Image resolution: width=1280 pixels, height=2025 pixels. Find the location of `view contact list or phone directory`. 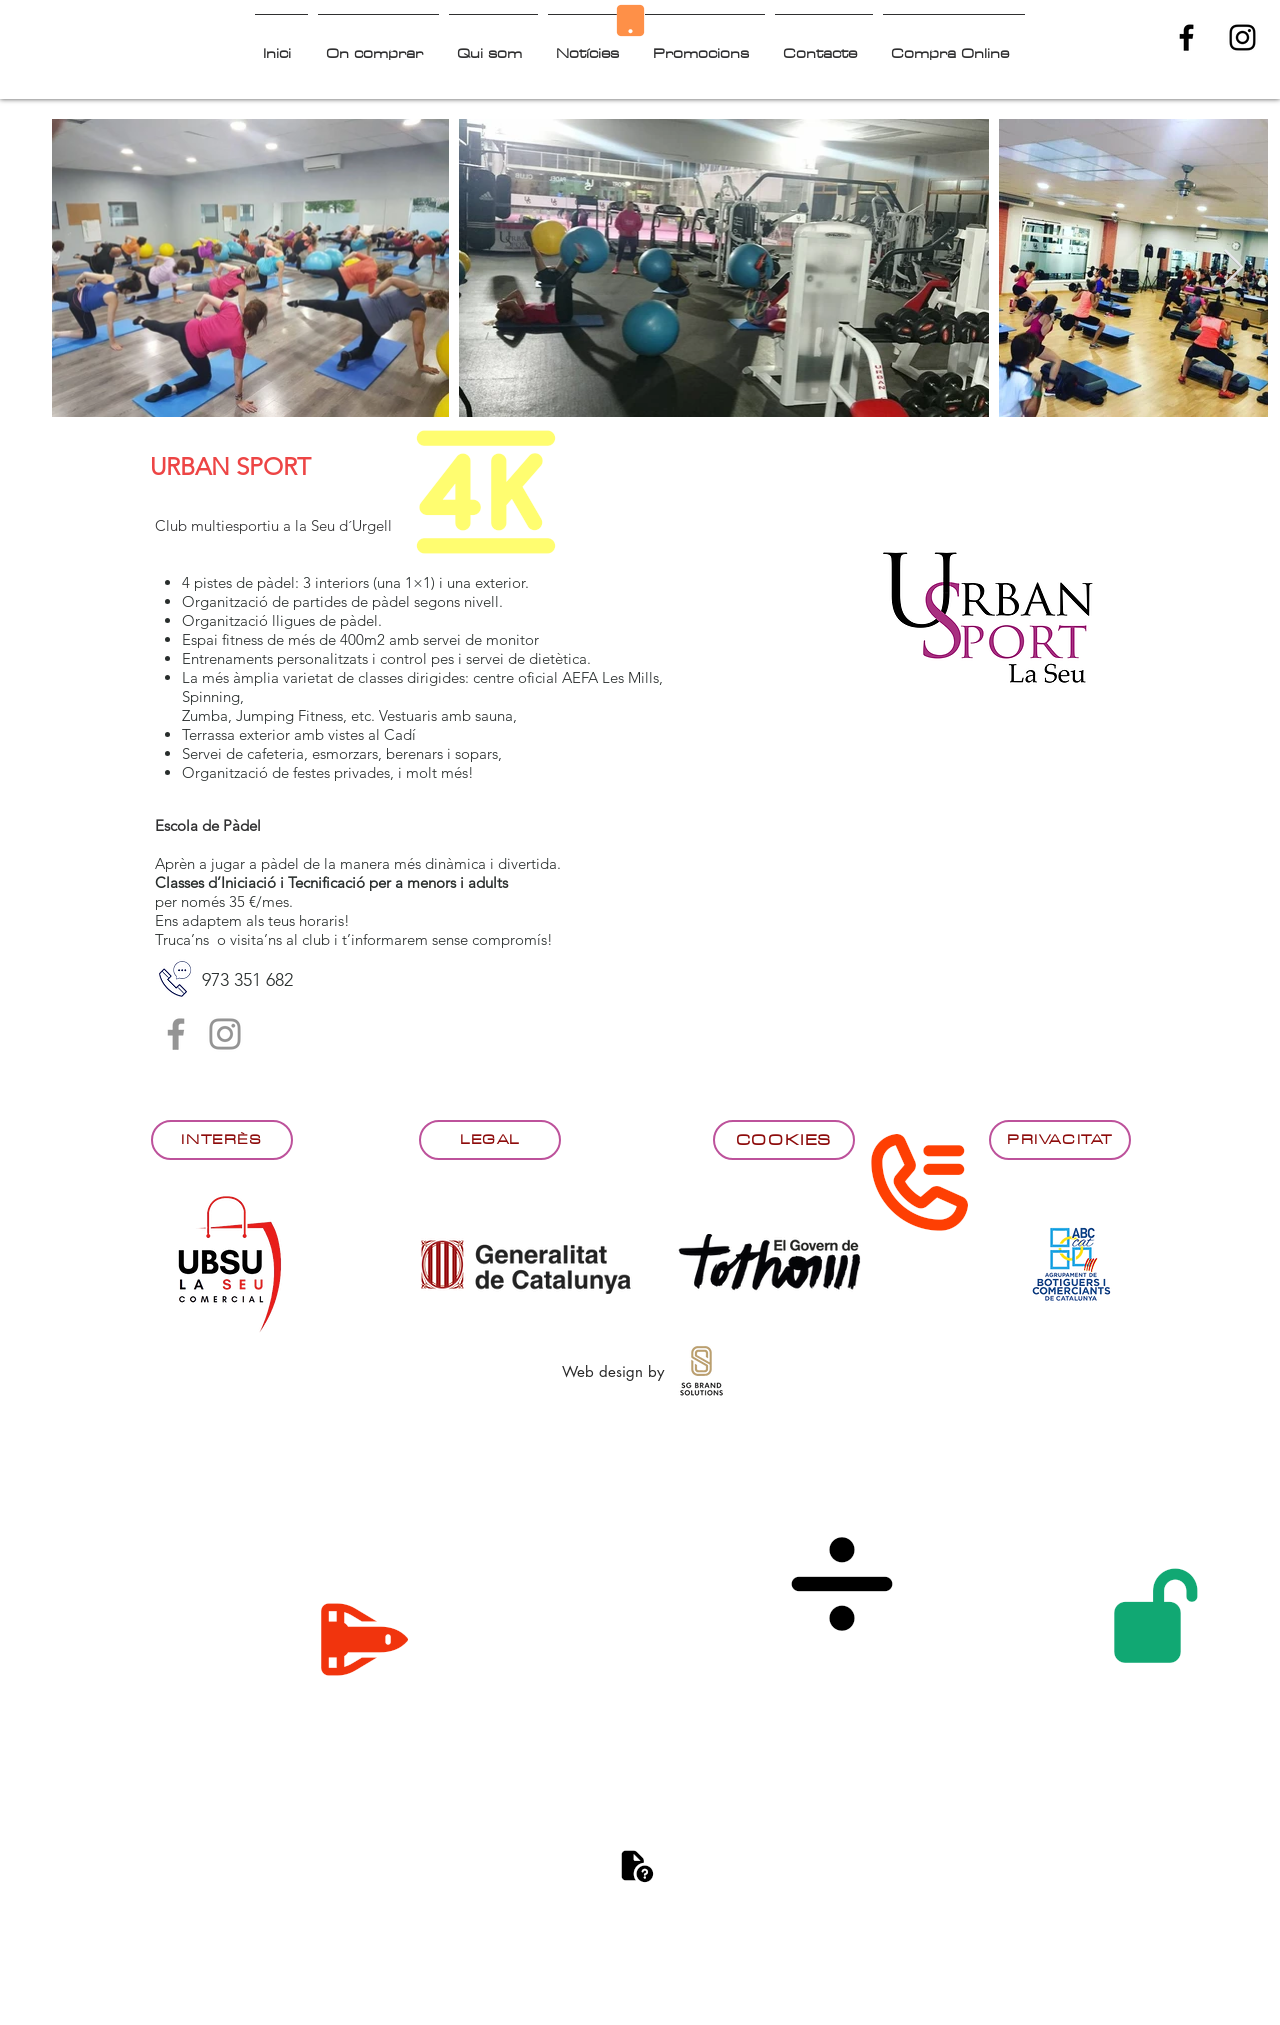

view contact list or phone directory is located at coordinates (921, 1180).